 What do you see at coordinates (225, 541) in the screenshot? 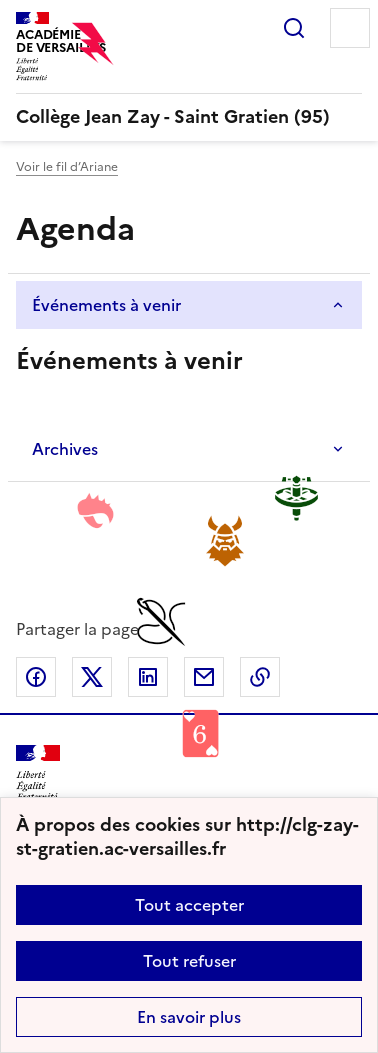
I see `select dwarf character class` at bounding box center [225, 541].